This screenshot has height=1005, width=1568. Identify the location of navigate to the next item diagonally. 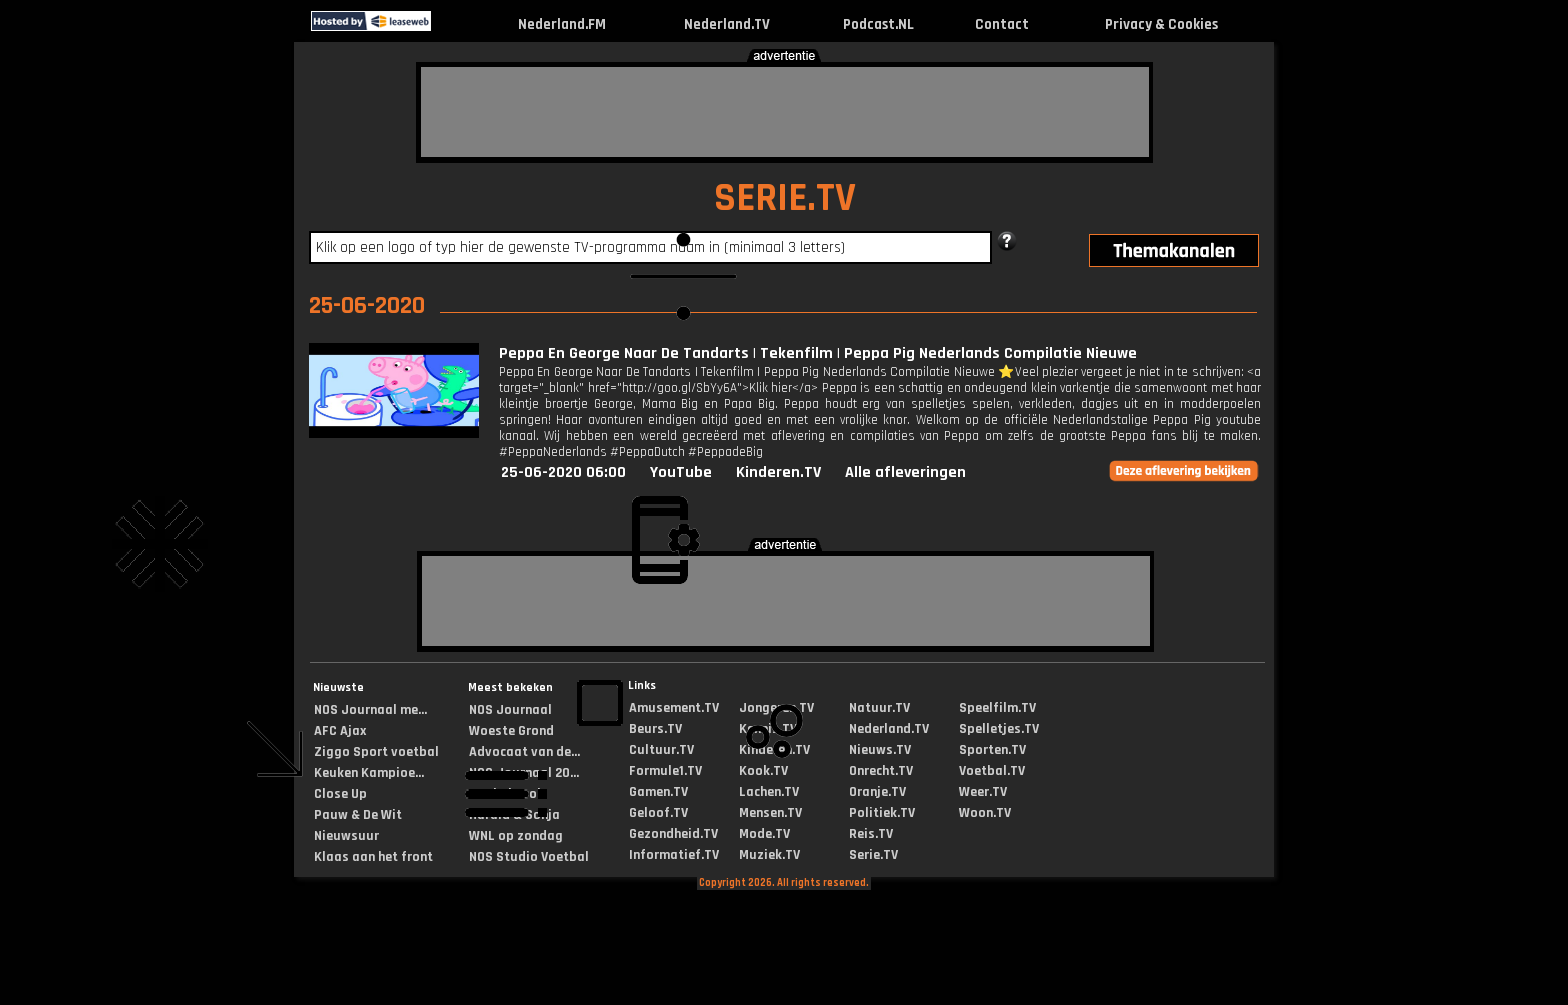
(275, 749).